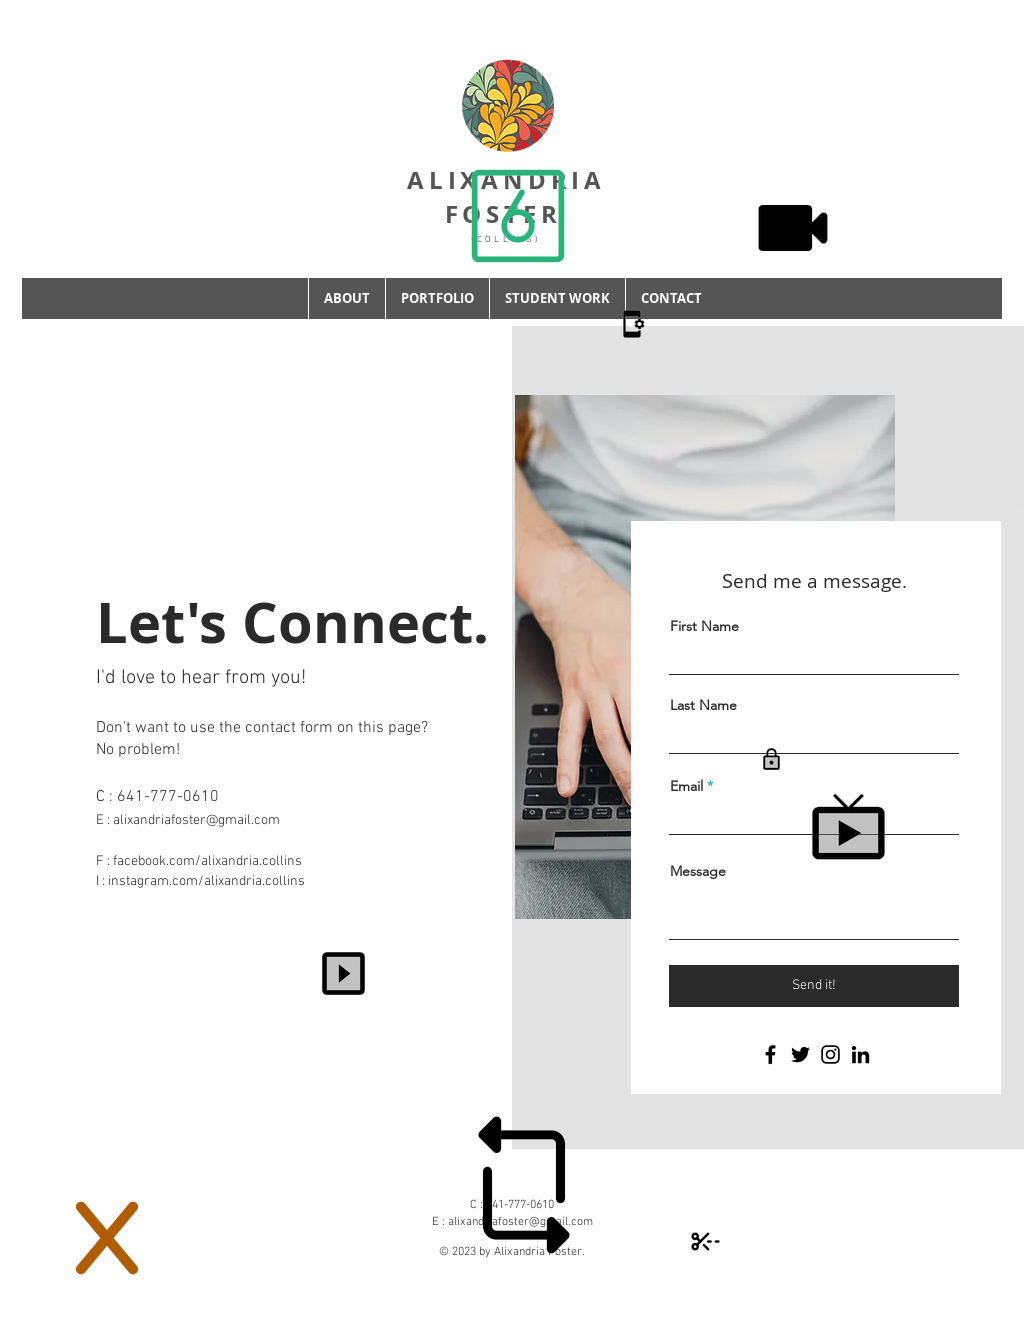  Describe the element at coordinates (518, 216) in the screenshot. I see `select or input the number six` at that location.